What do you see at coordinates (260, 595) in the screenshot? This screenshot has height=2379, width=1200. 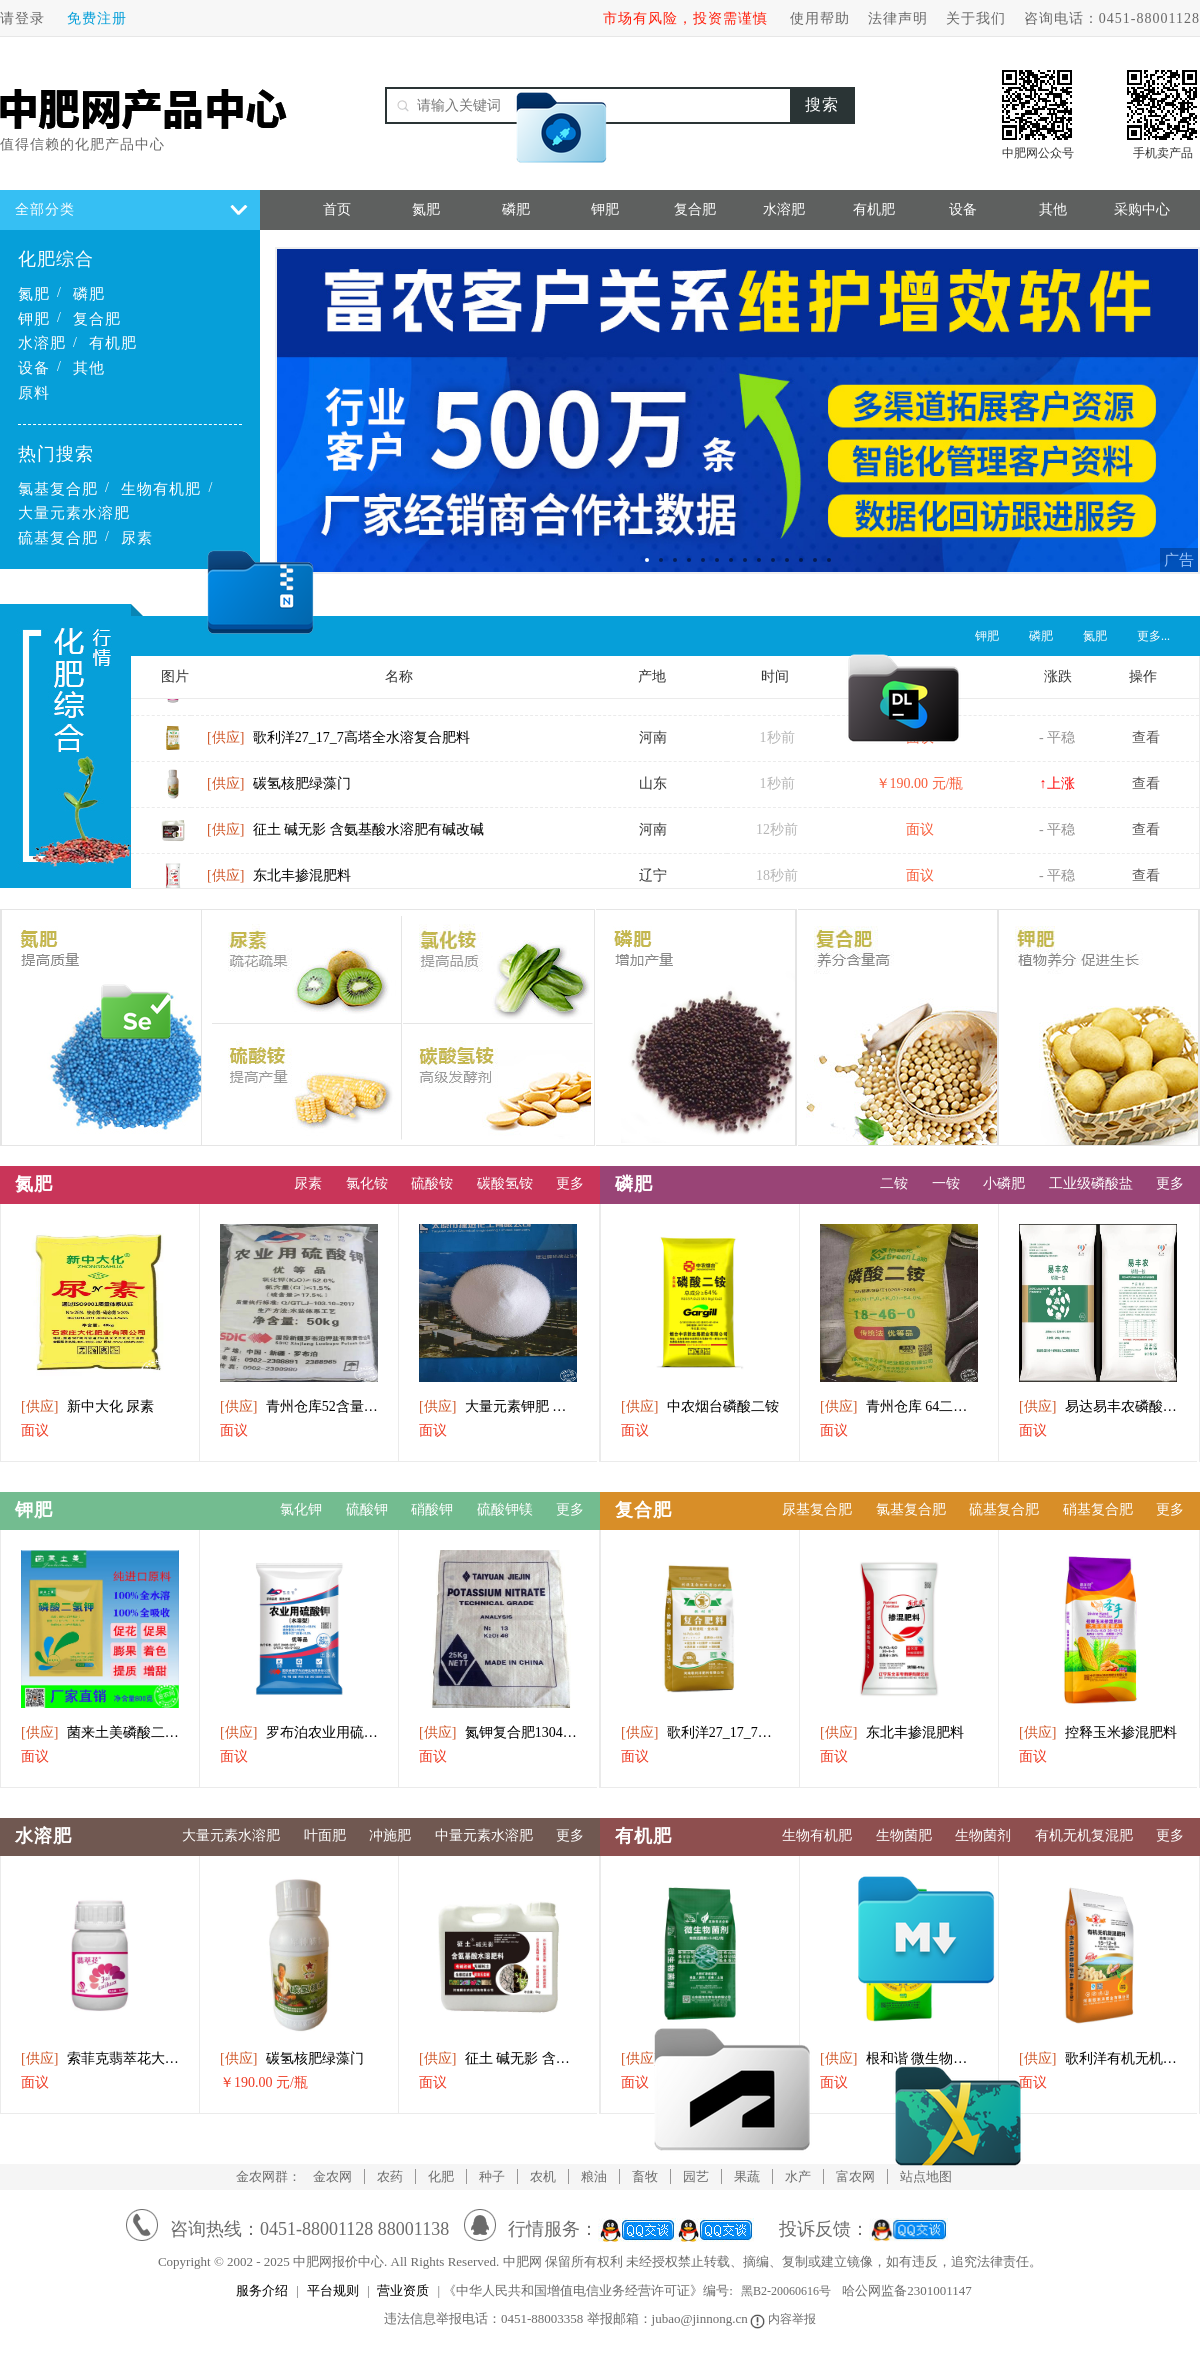 I see `open nanazip compressed archive folder` at bounding box center [260, 595].